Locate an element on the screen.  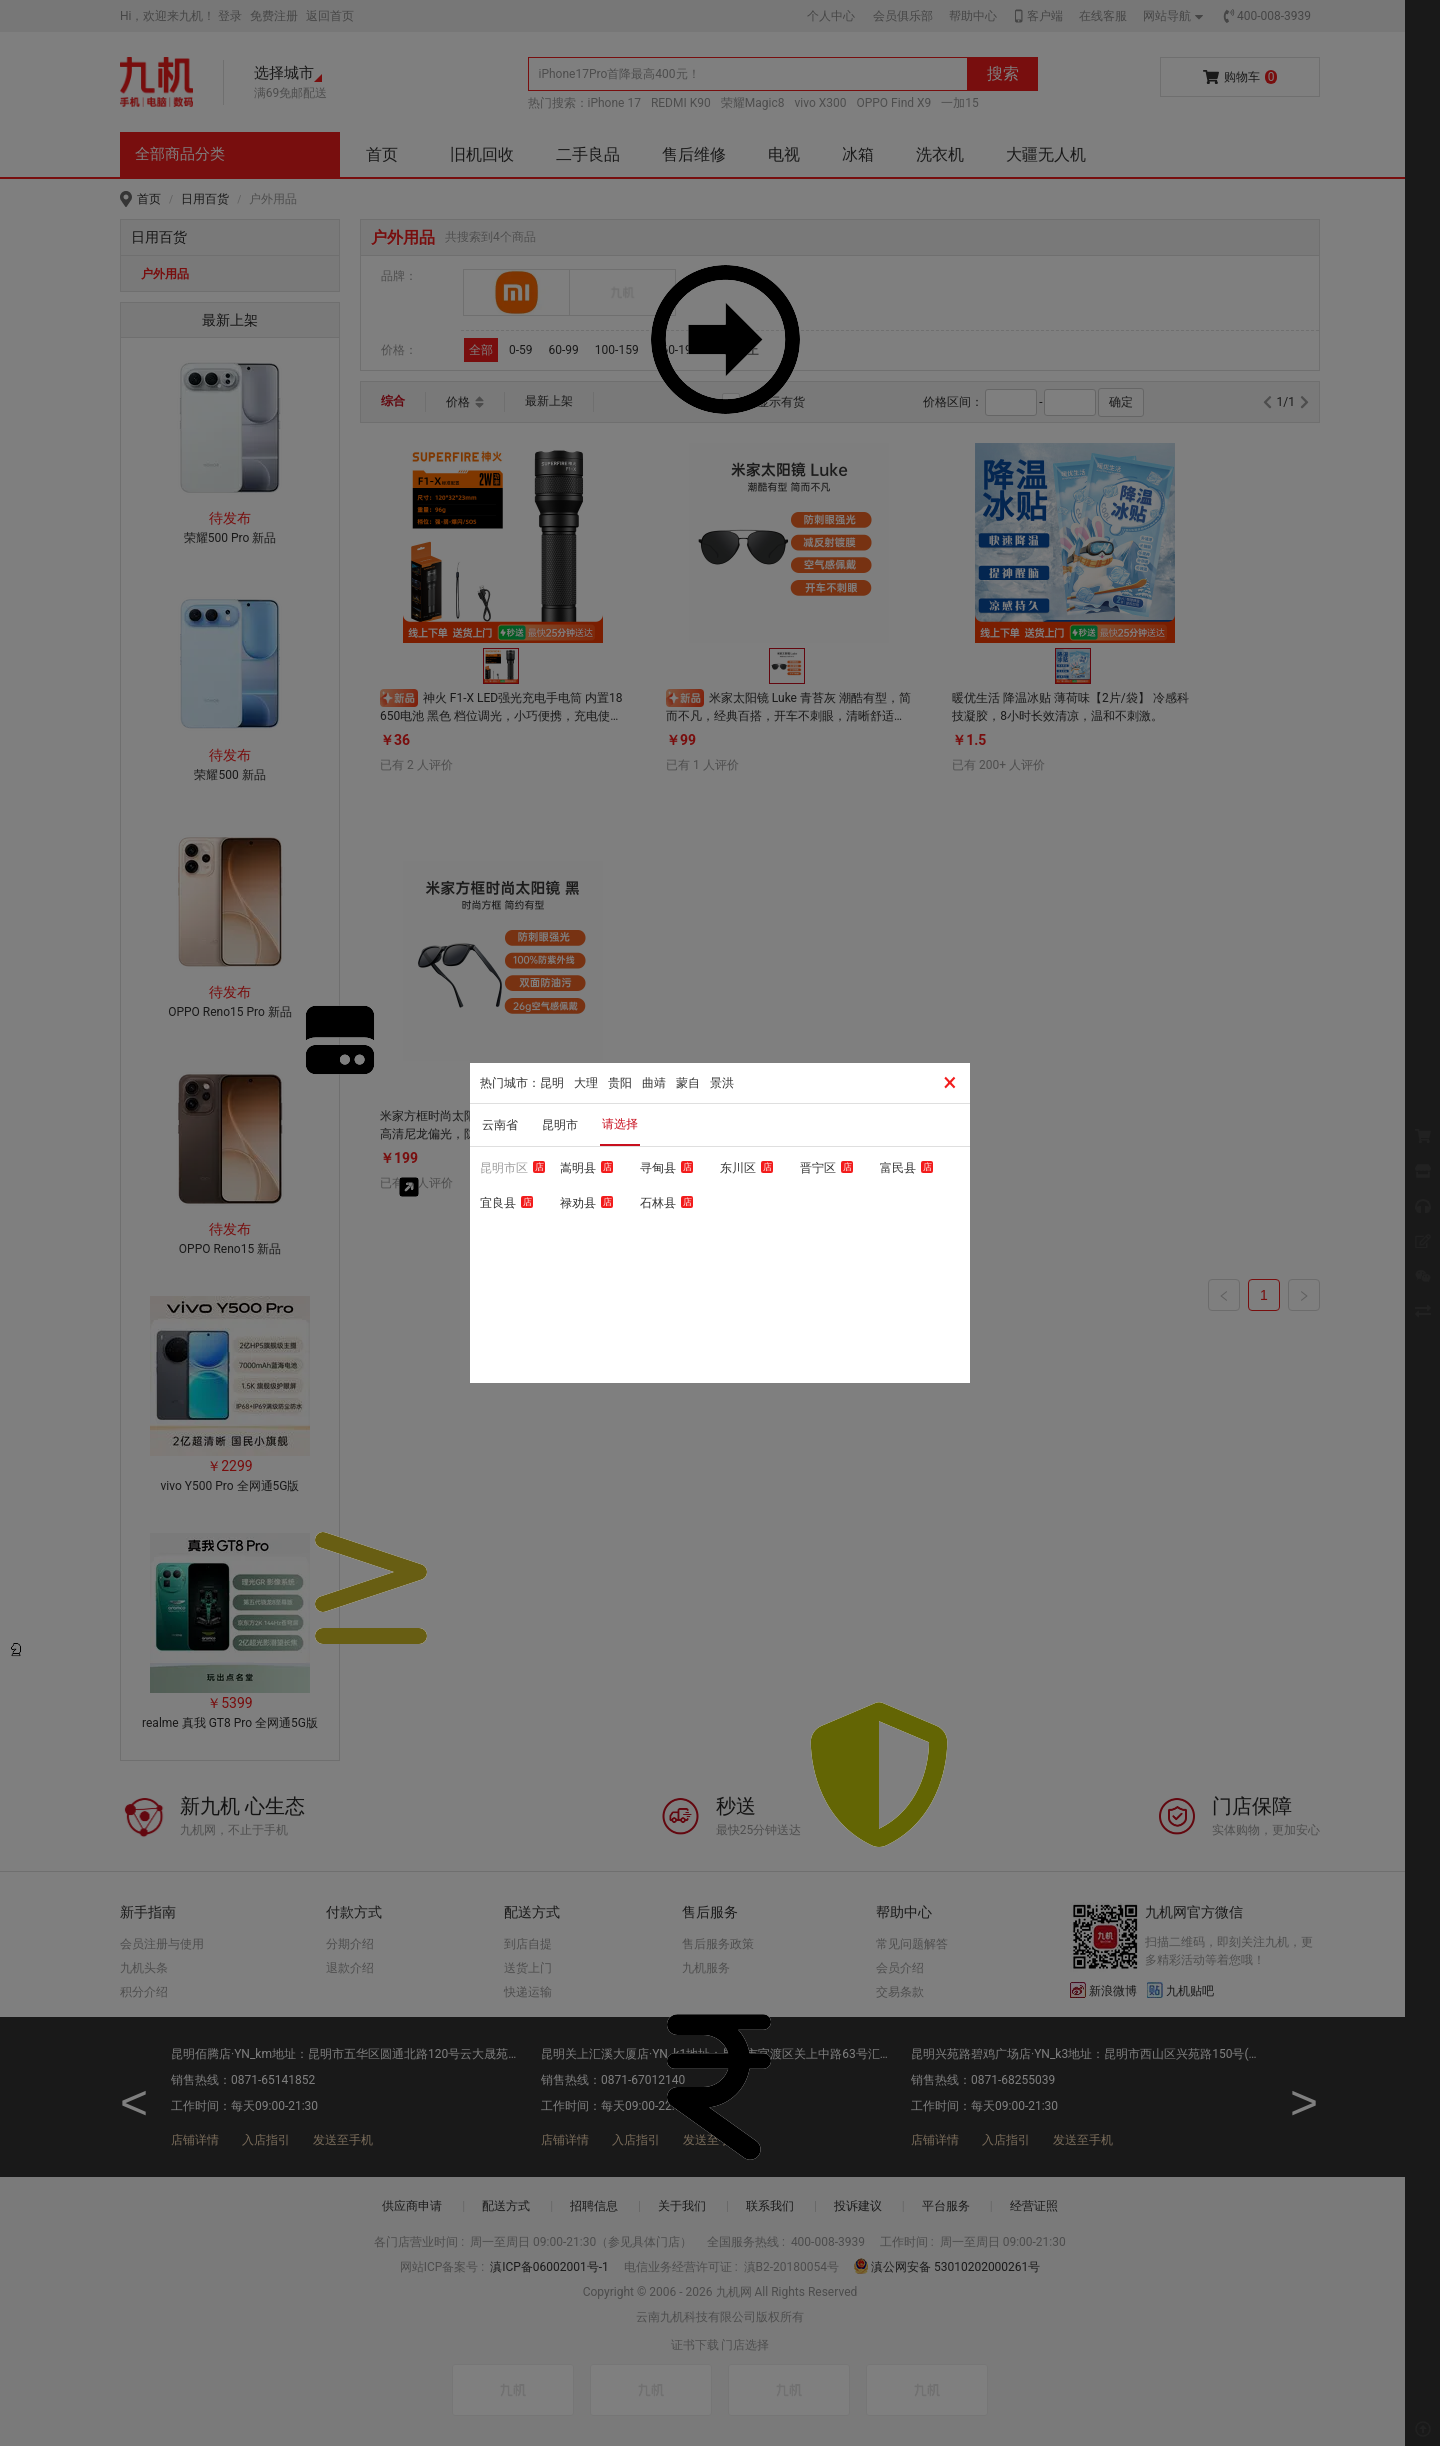
indicates price or payment in Indian rupees is located at coordinates (719, 2087).